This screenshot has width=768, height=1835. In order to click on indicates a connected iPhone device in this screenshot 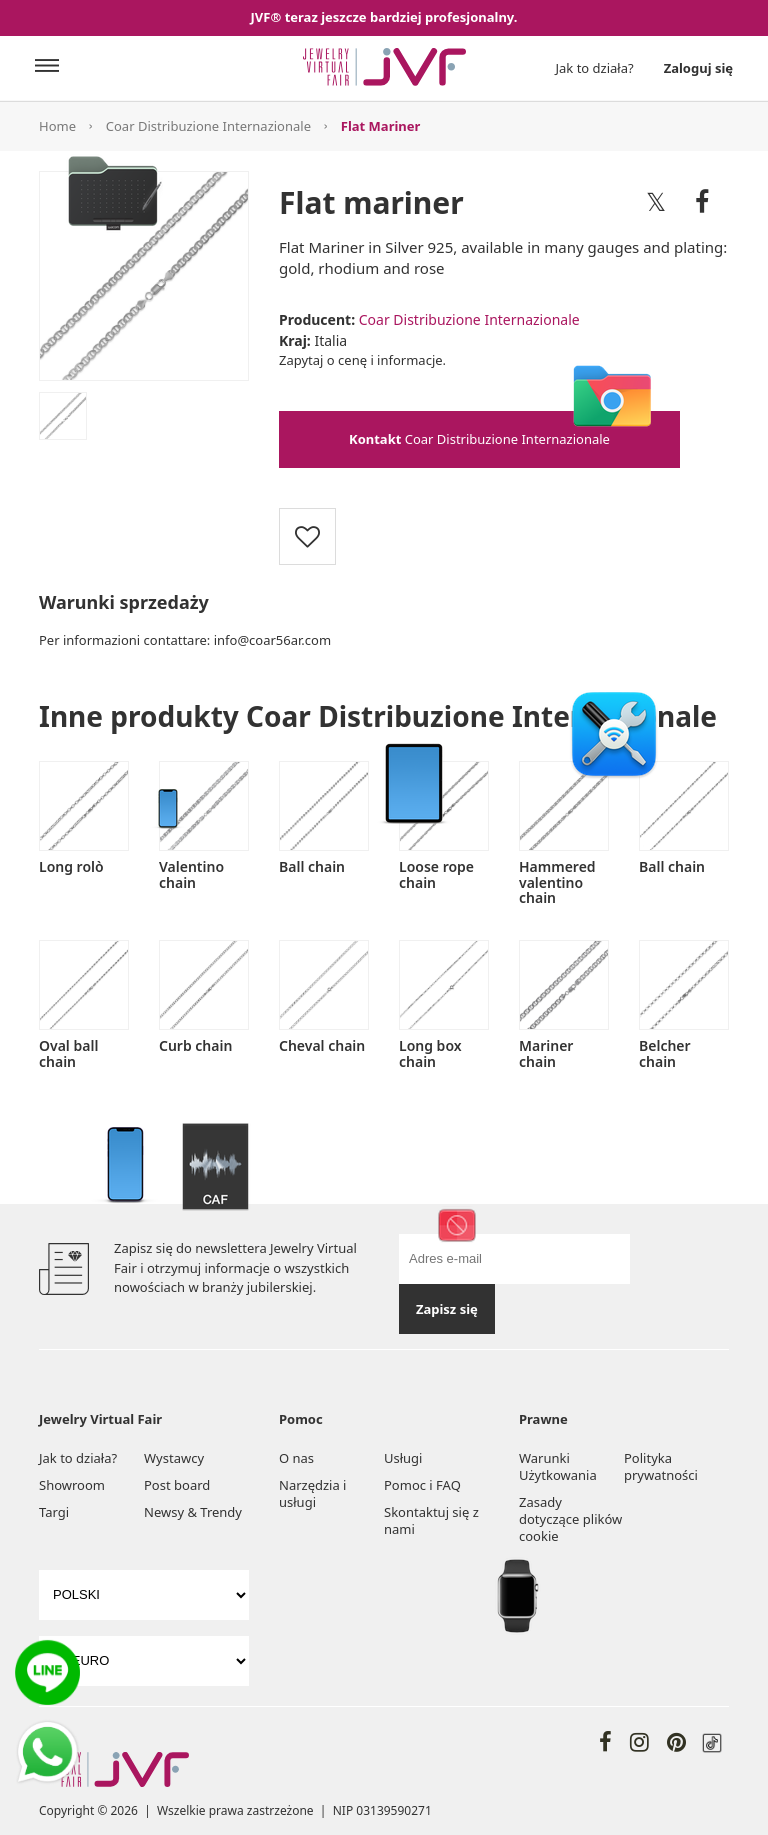, I will do `click(125, 1165)`.